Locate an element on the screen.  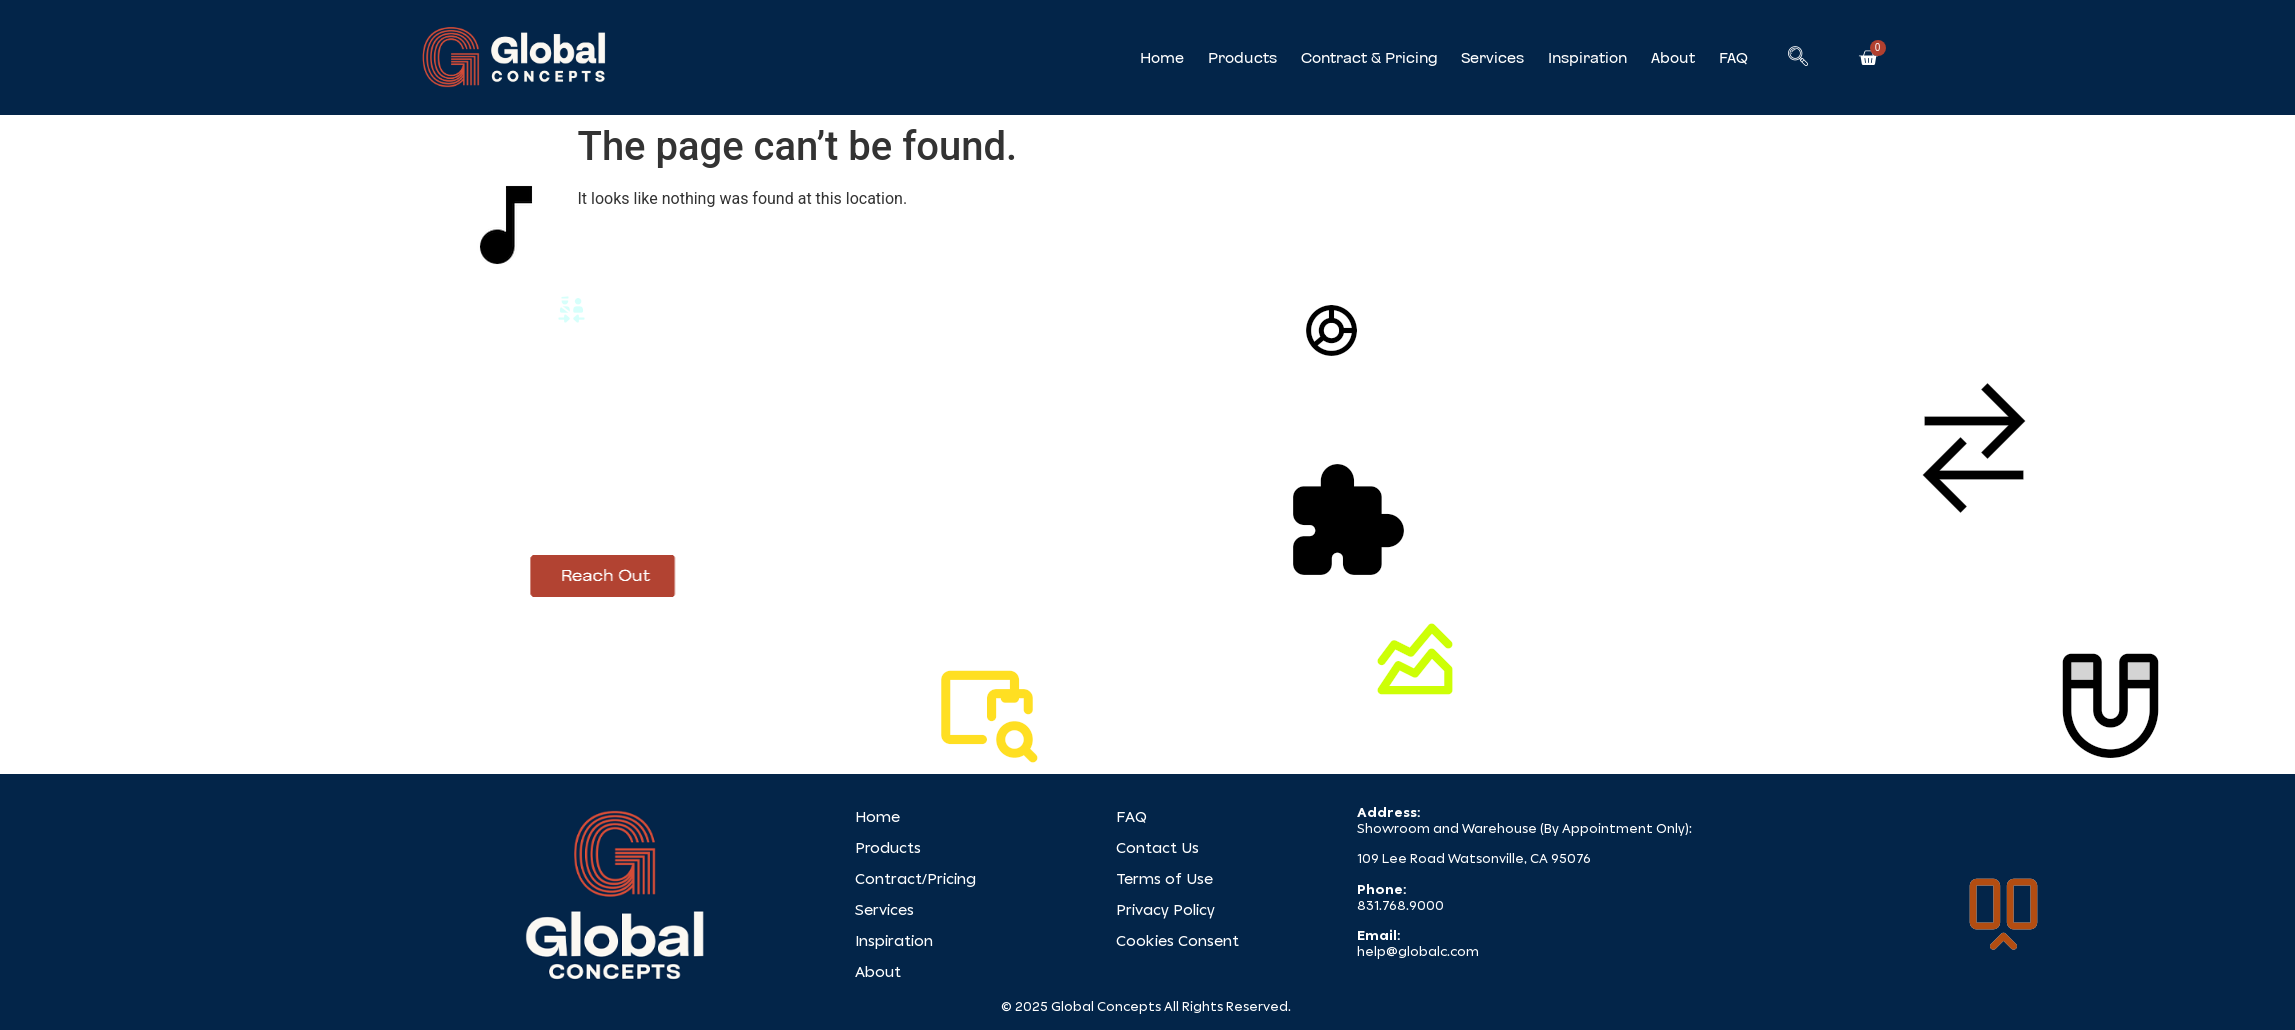
access music or audio player is located at coordinates (506, 225).